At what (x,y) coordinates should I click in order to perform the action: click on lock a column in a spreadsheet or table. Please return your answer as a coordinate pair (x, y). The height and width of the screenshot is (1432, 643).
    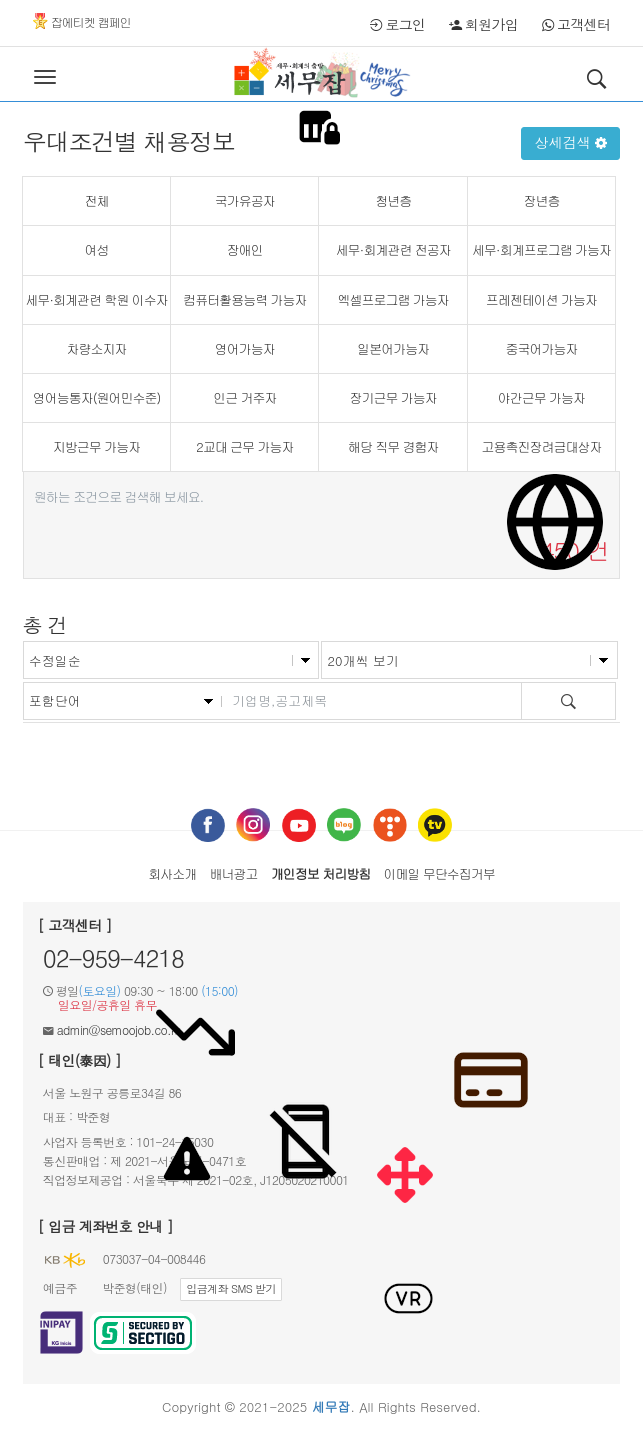
    Looking at the image, I should click on (317, 126).